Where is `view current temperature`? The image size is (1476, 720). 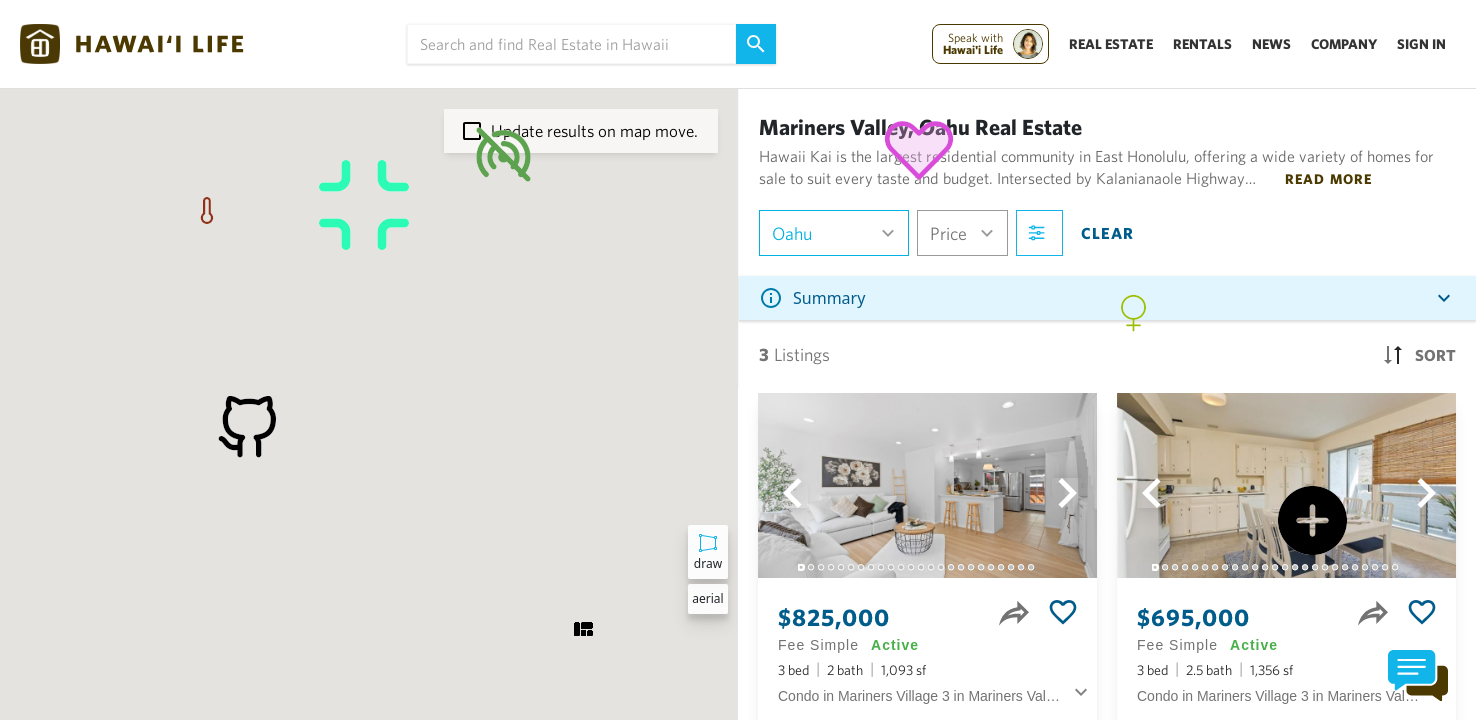 view current temperature is located at coordinates (207, 210).